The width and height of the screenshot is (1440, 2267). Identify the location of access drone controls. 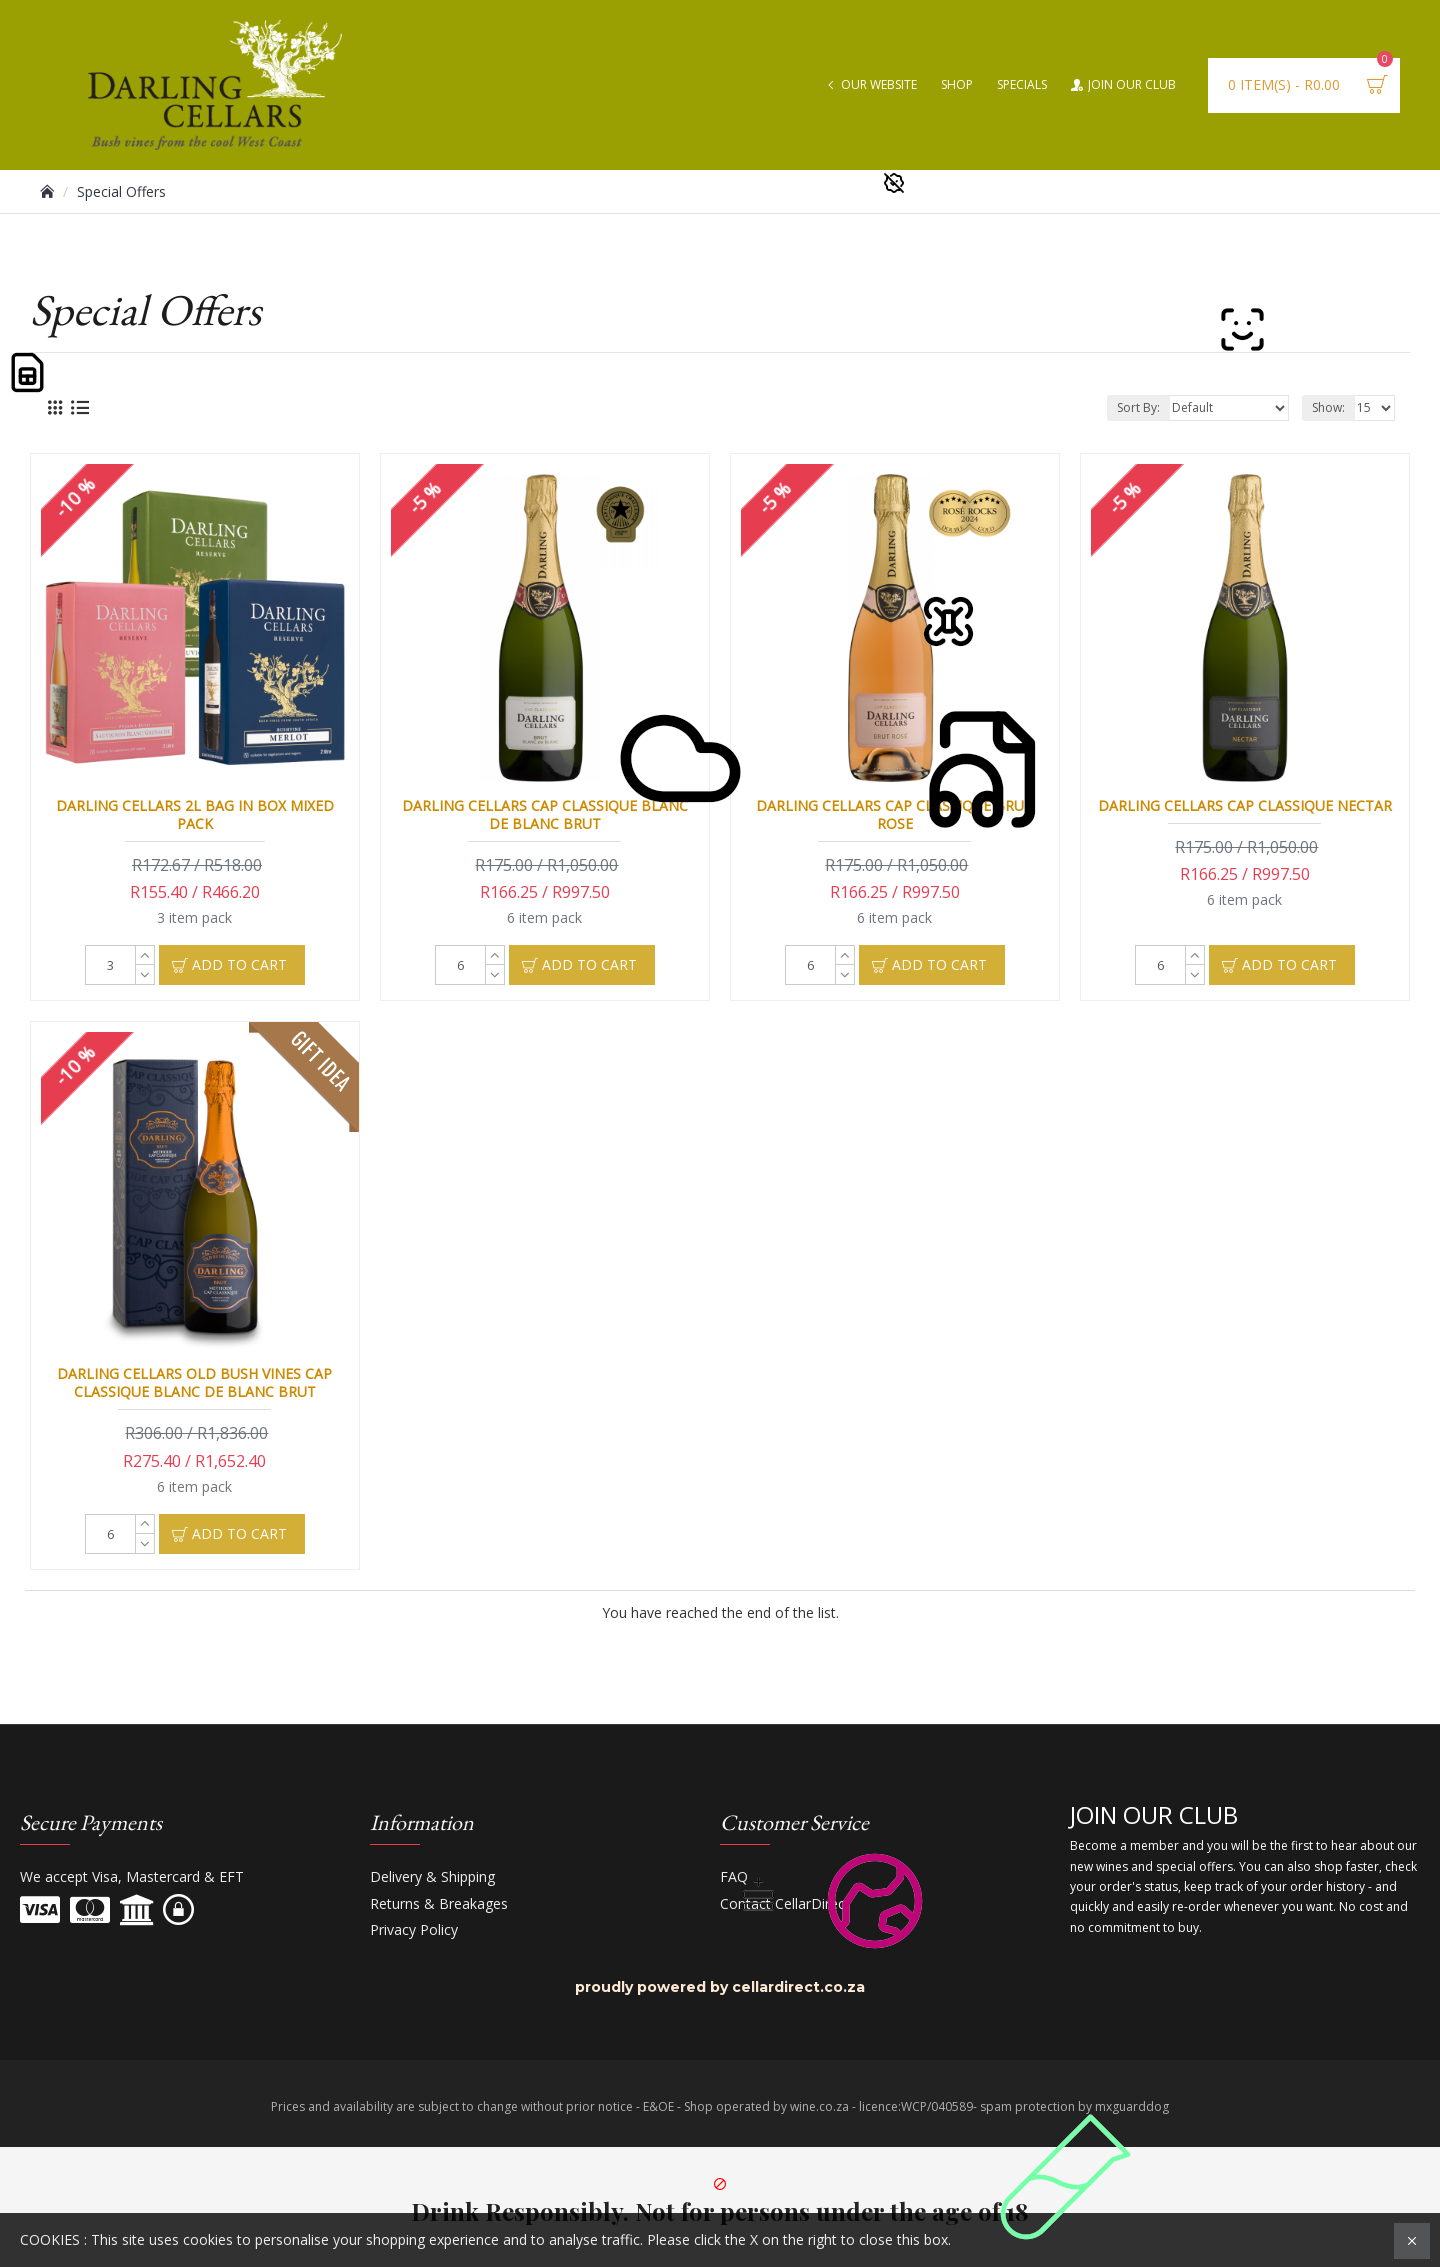
(948, 621).